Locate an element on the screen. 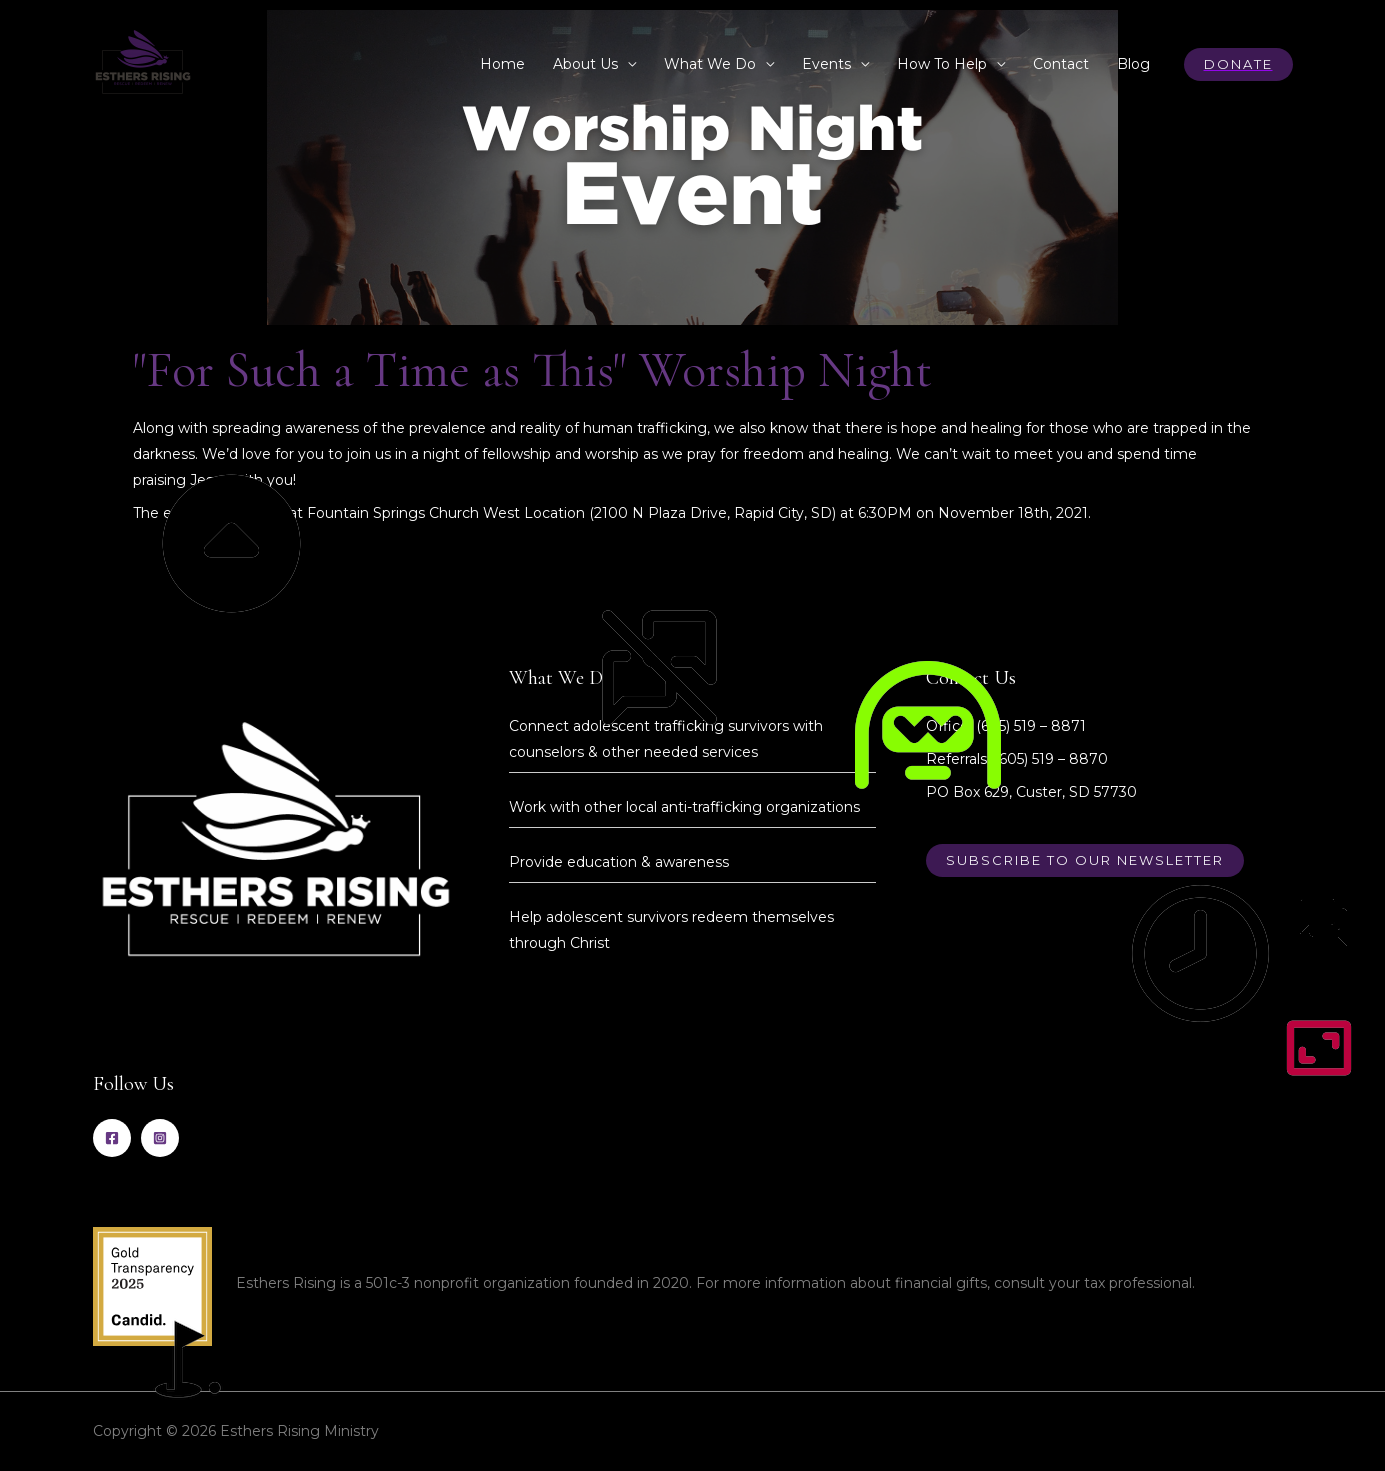  view nearby golf courses is located at coordinates (186, 1359).